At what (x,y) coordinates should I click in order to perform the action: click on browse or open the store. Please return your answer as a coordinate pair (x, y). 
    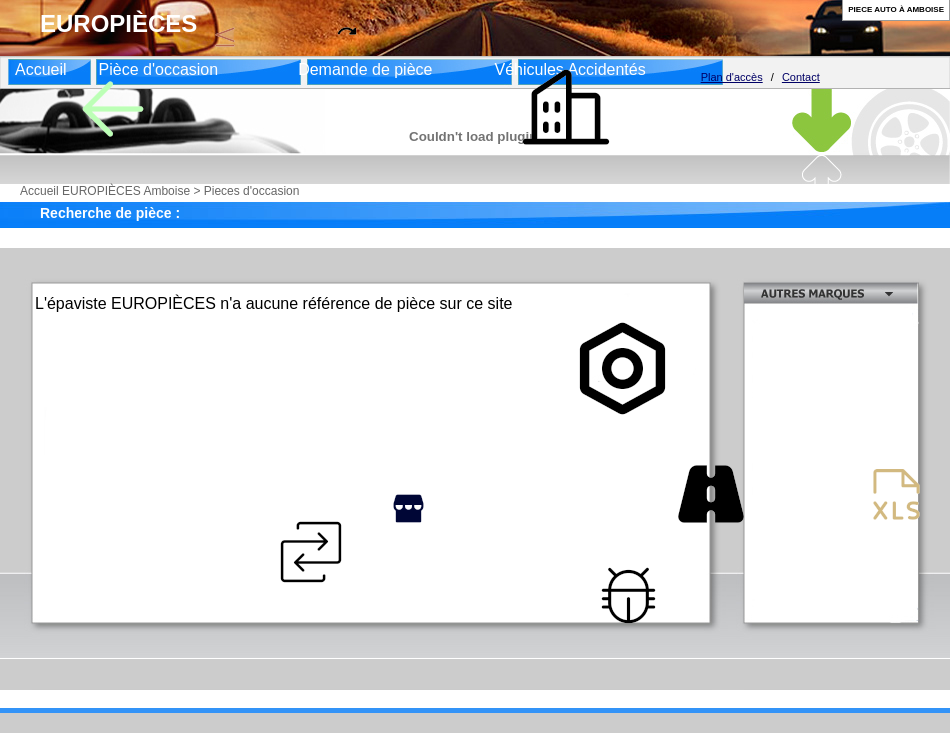
    Looking at the image, I should click on (408, 508).